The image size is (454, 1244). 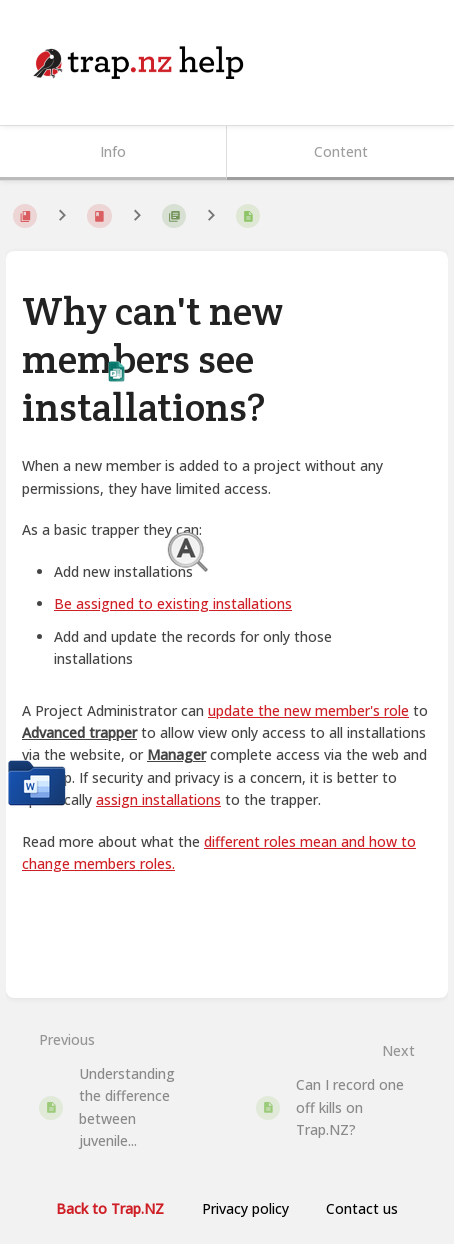 What do you see at coordinates (188, 552) in the screenshot?
I see `find text or search within a document` at bounding box center [188, 552].